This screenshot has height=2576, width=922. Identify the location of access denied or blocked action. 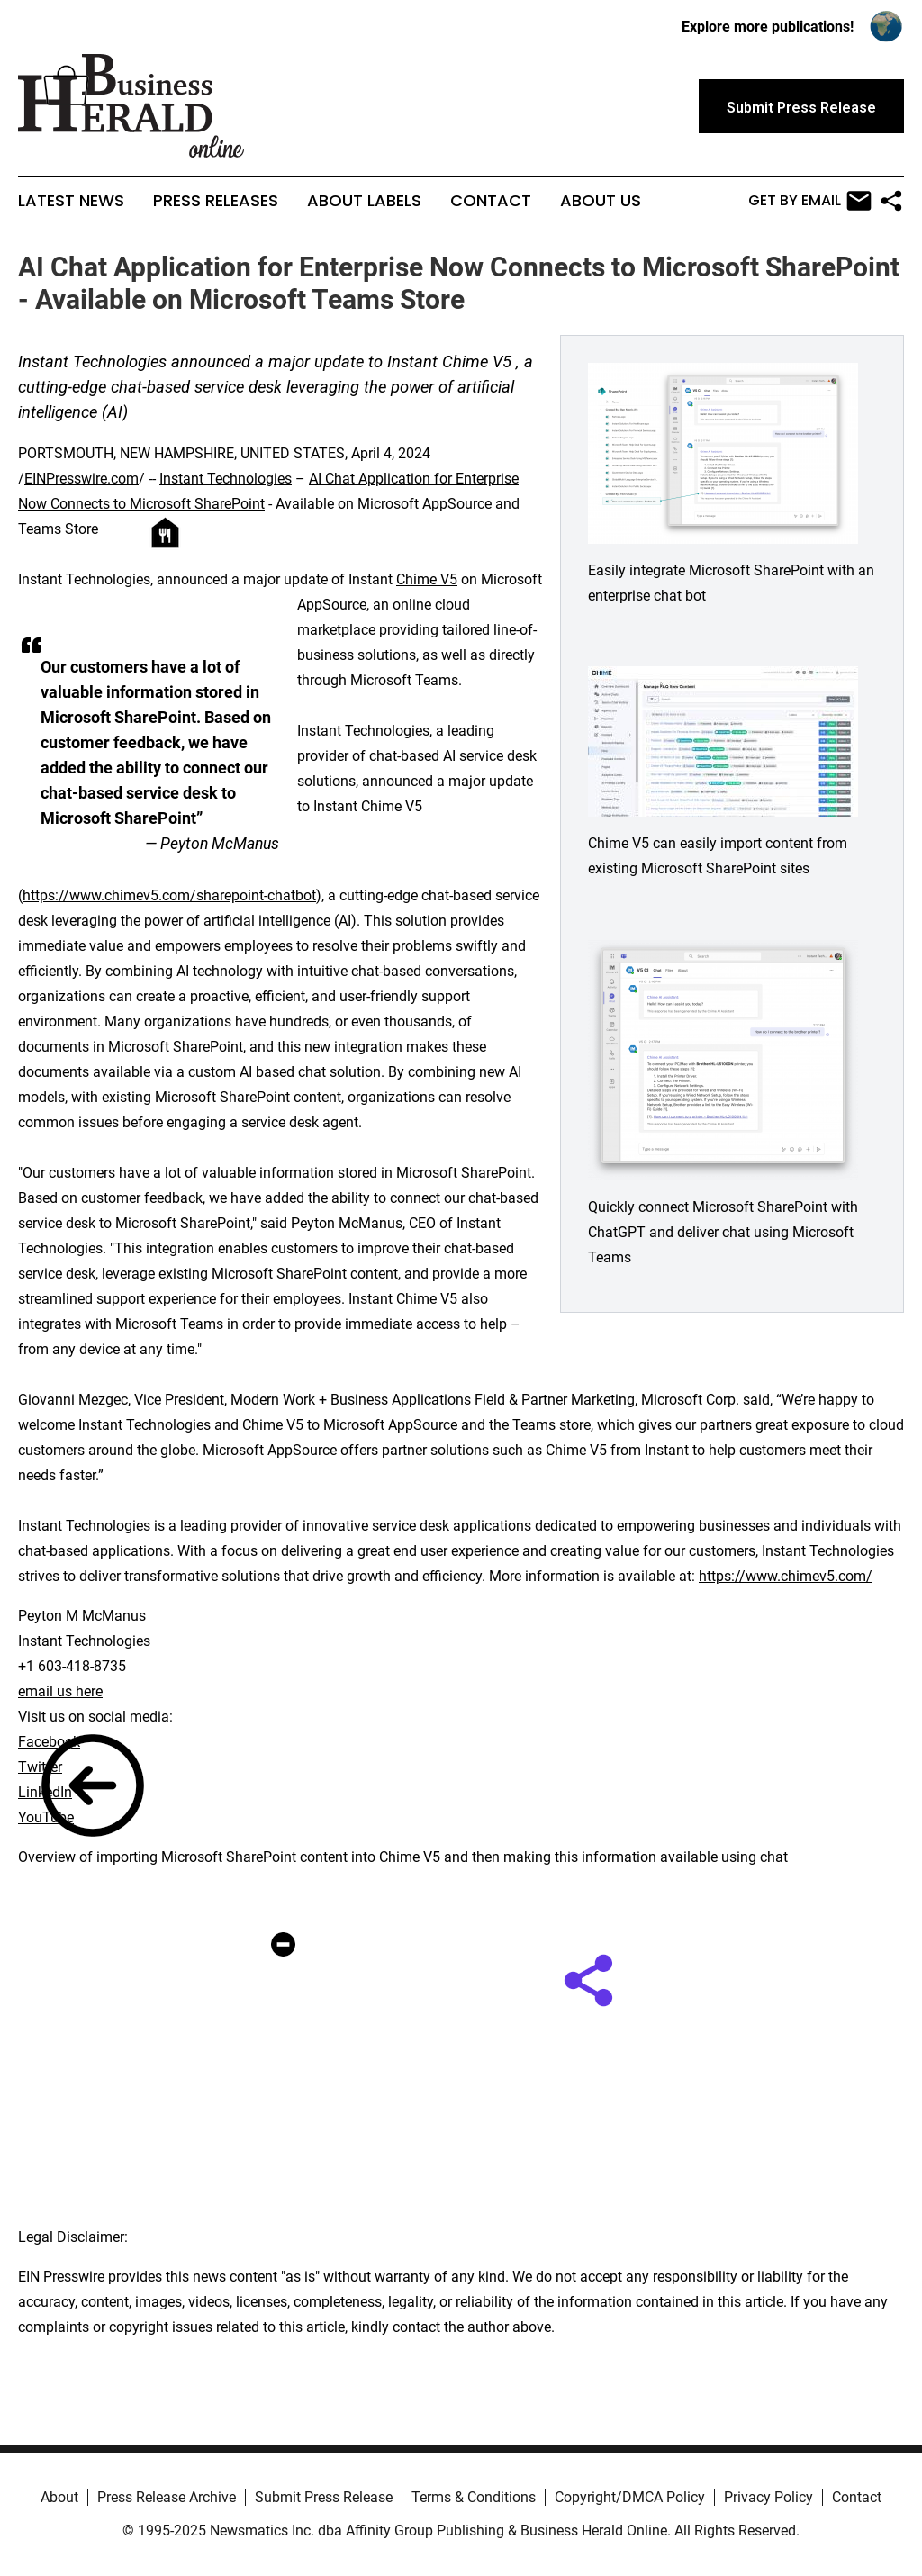
(283, 1944).